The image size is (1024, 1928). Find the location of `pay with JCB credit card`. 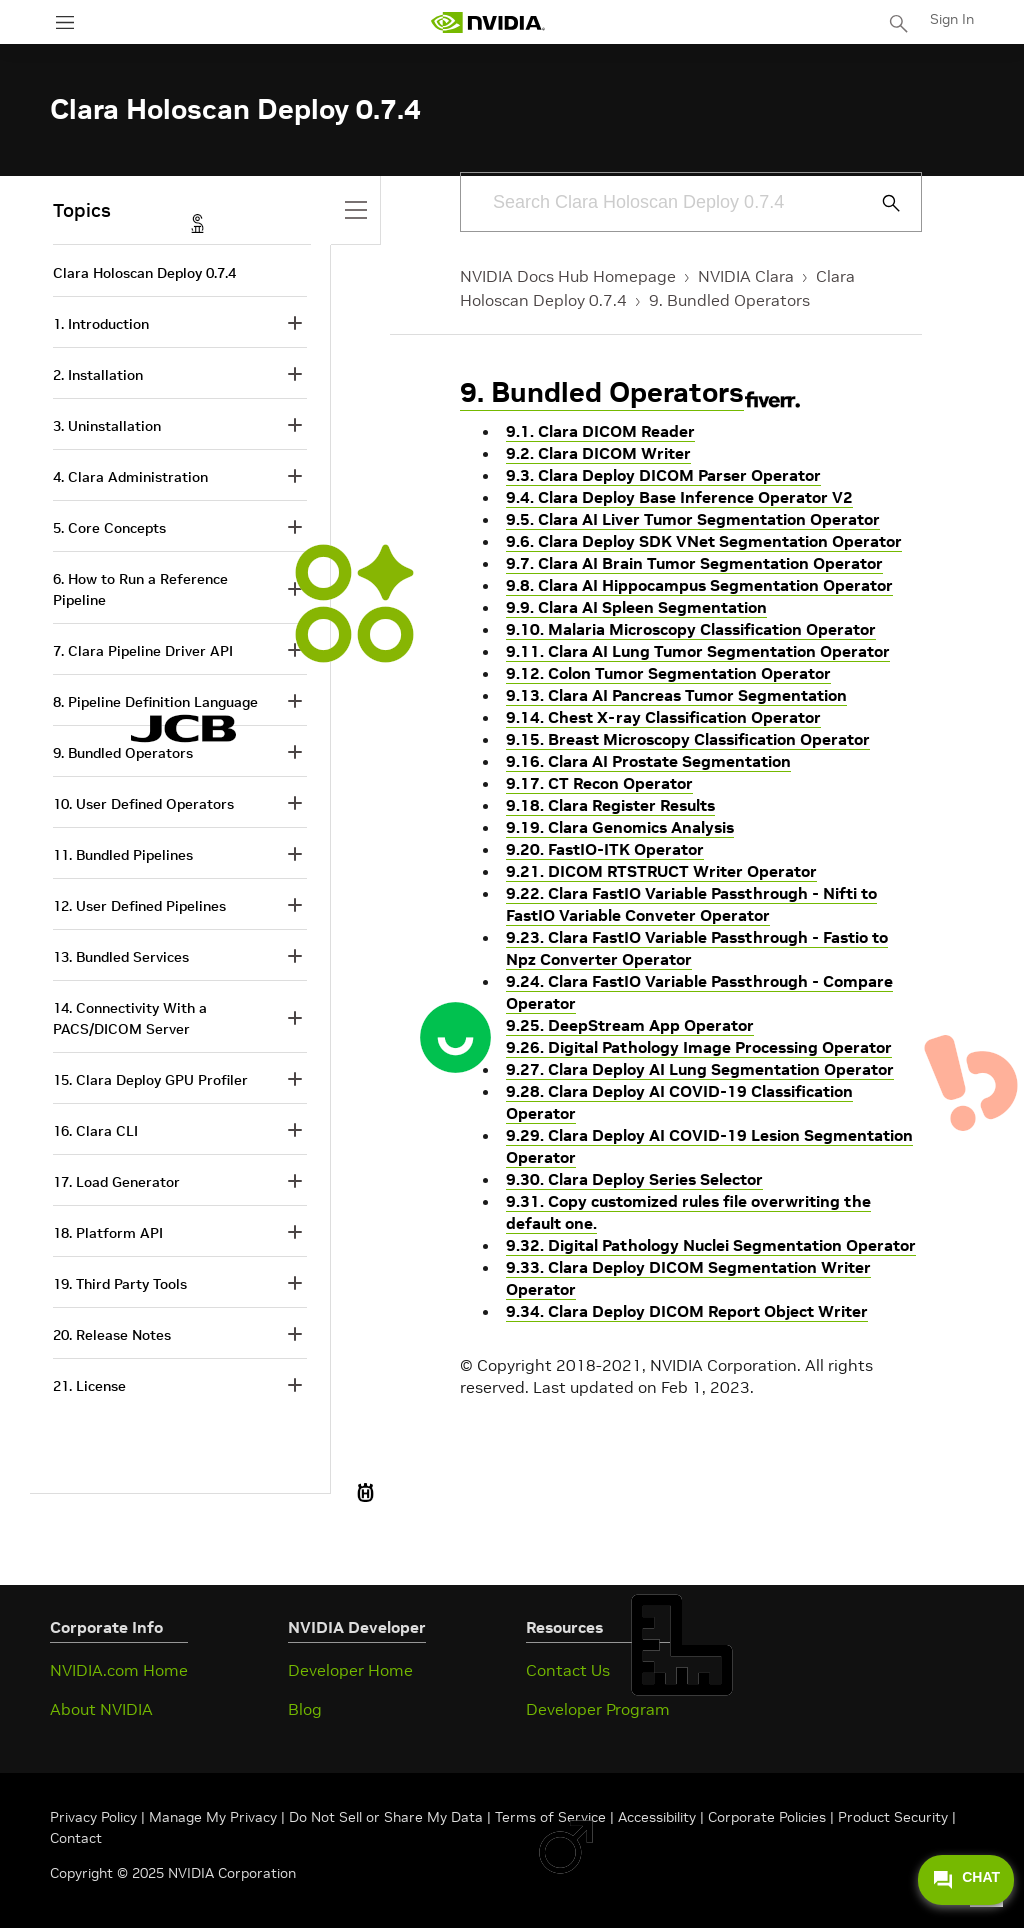

pay with JCB credit card is located at coordinates (183, 728).